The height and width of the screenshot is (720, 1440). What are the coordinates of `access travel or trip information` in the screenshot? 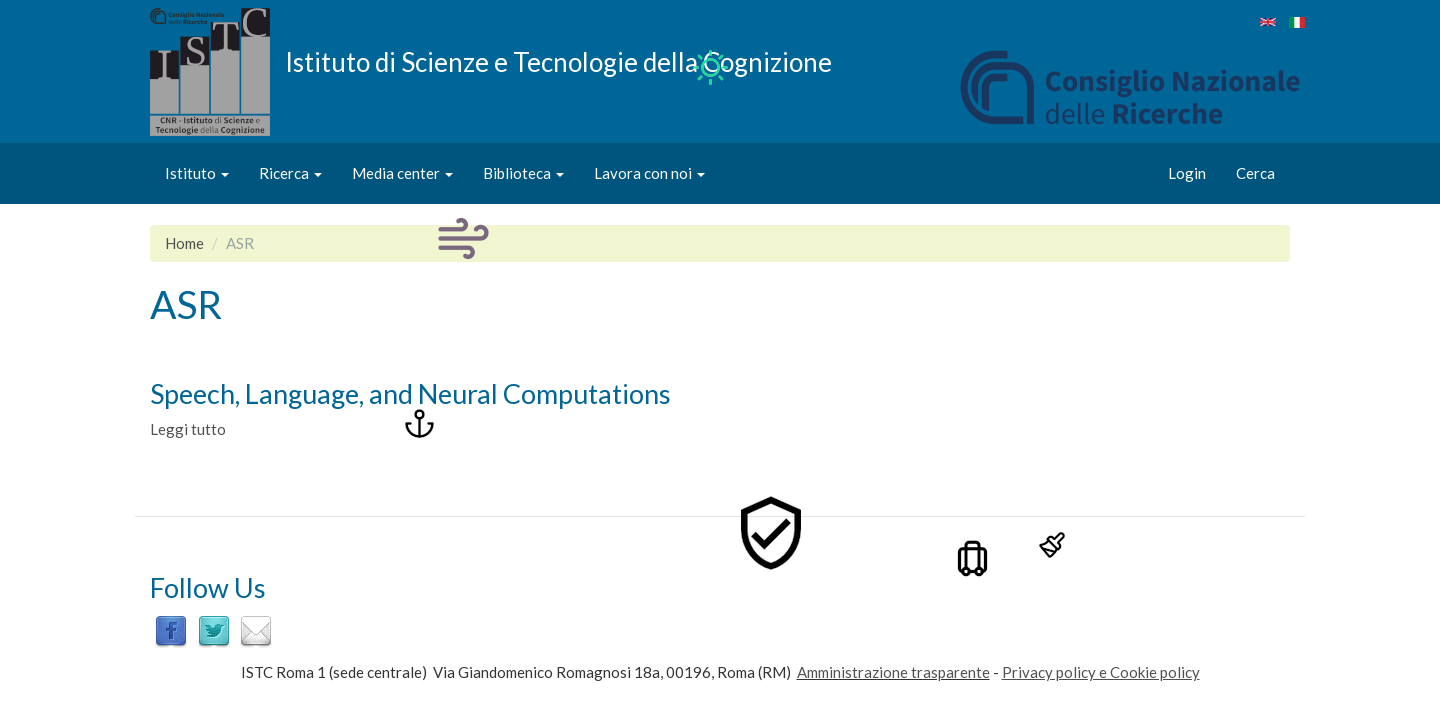 It's located at (972, 558).